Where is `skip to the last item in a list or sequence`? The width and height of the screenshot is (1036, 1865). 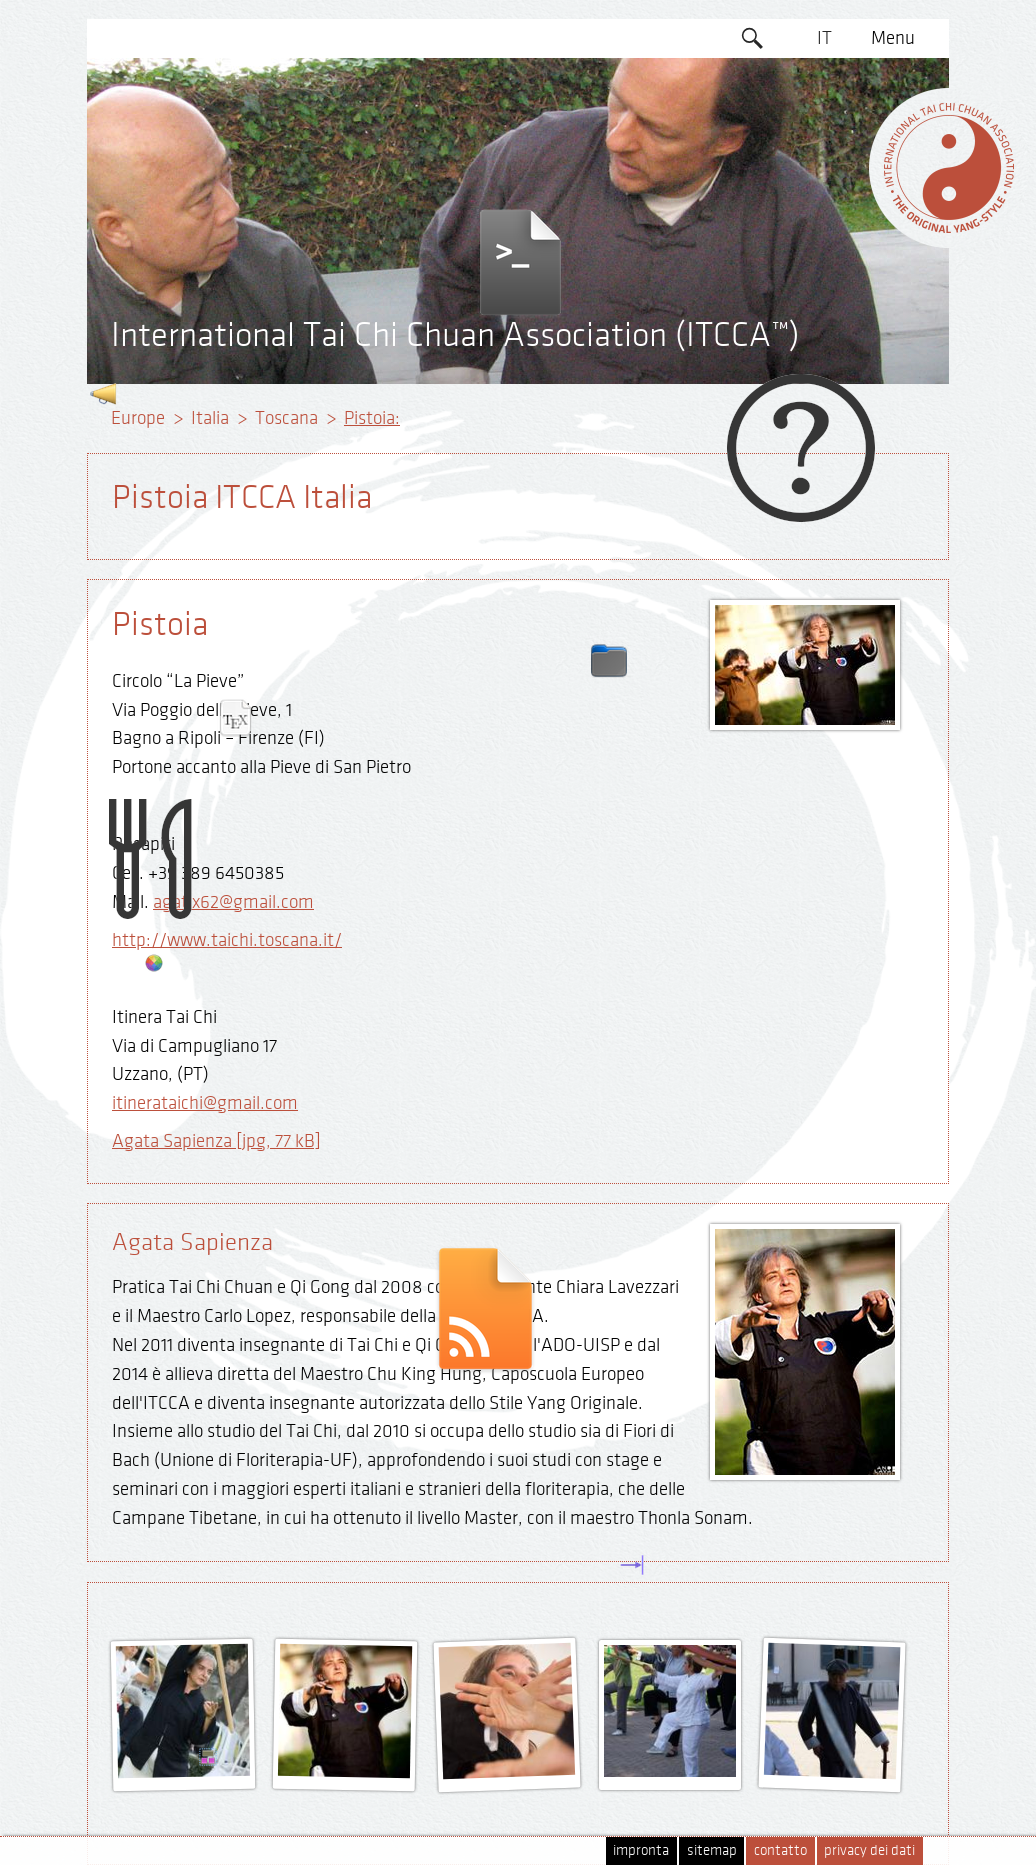
skip to the last item in a list or sequence is located at coordinates (632, 1565).